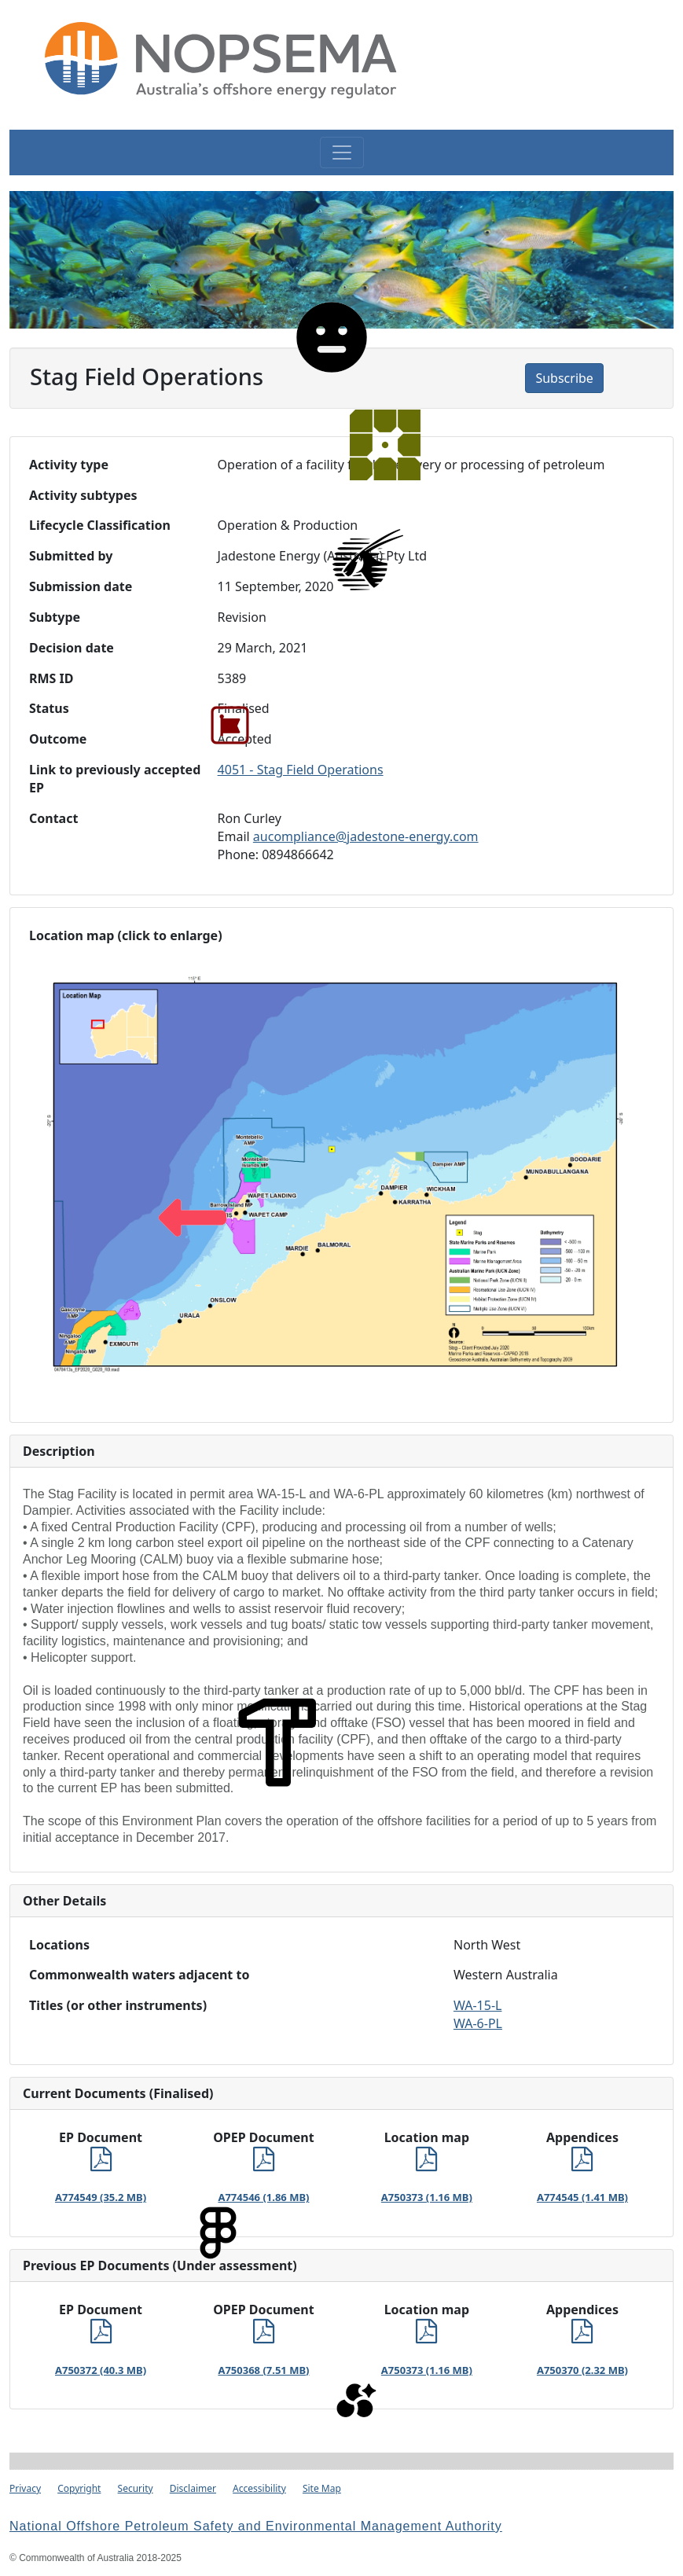  What do you see at coordinates (230, 725) in the screenshot?
I see `font awesome brand logo` at bounding box center [230, 725].